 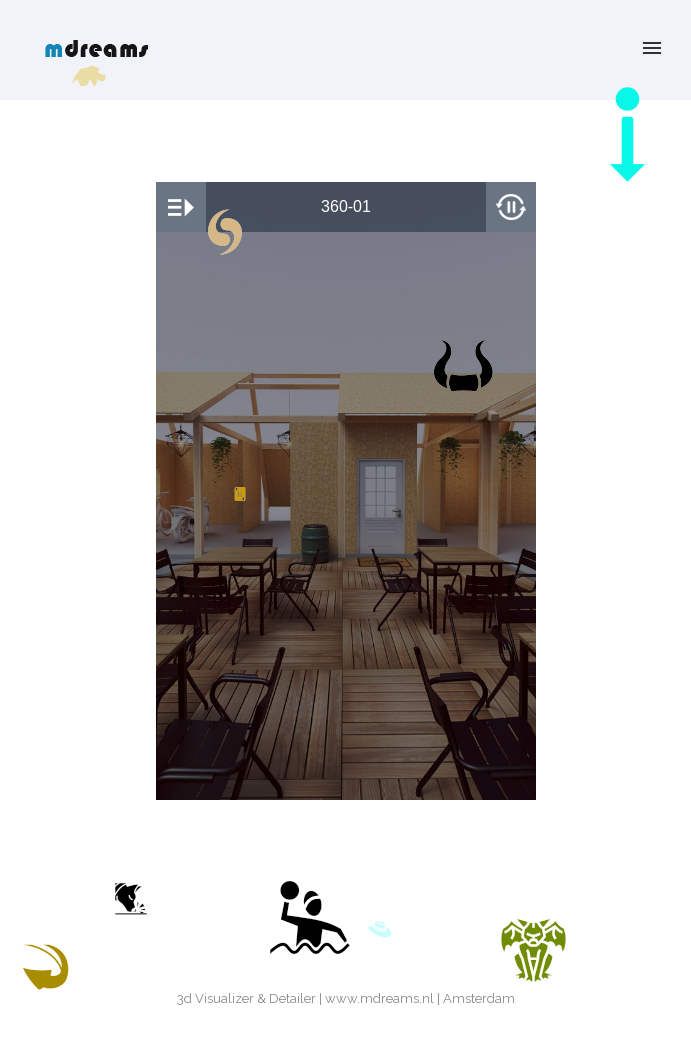 What do you see at coordinates (131, 899) in the screenshot?
I see `search or track feature using scent detection` at bounding box center [131, 899].